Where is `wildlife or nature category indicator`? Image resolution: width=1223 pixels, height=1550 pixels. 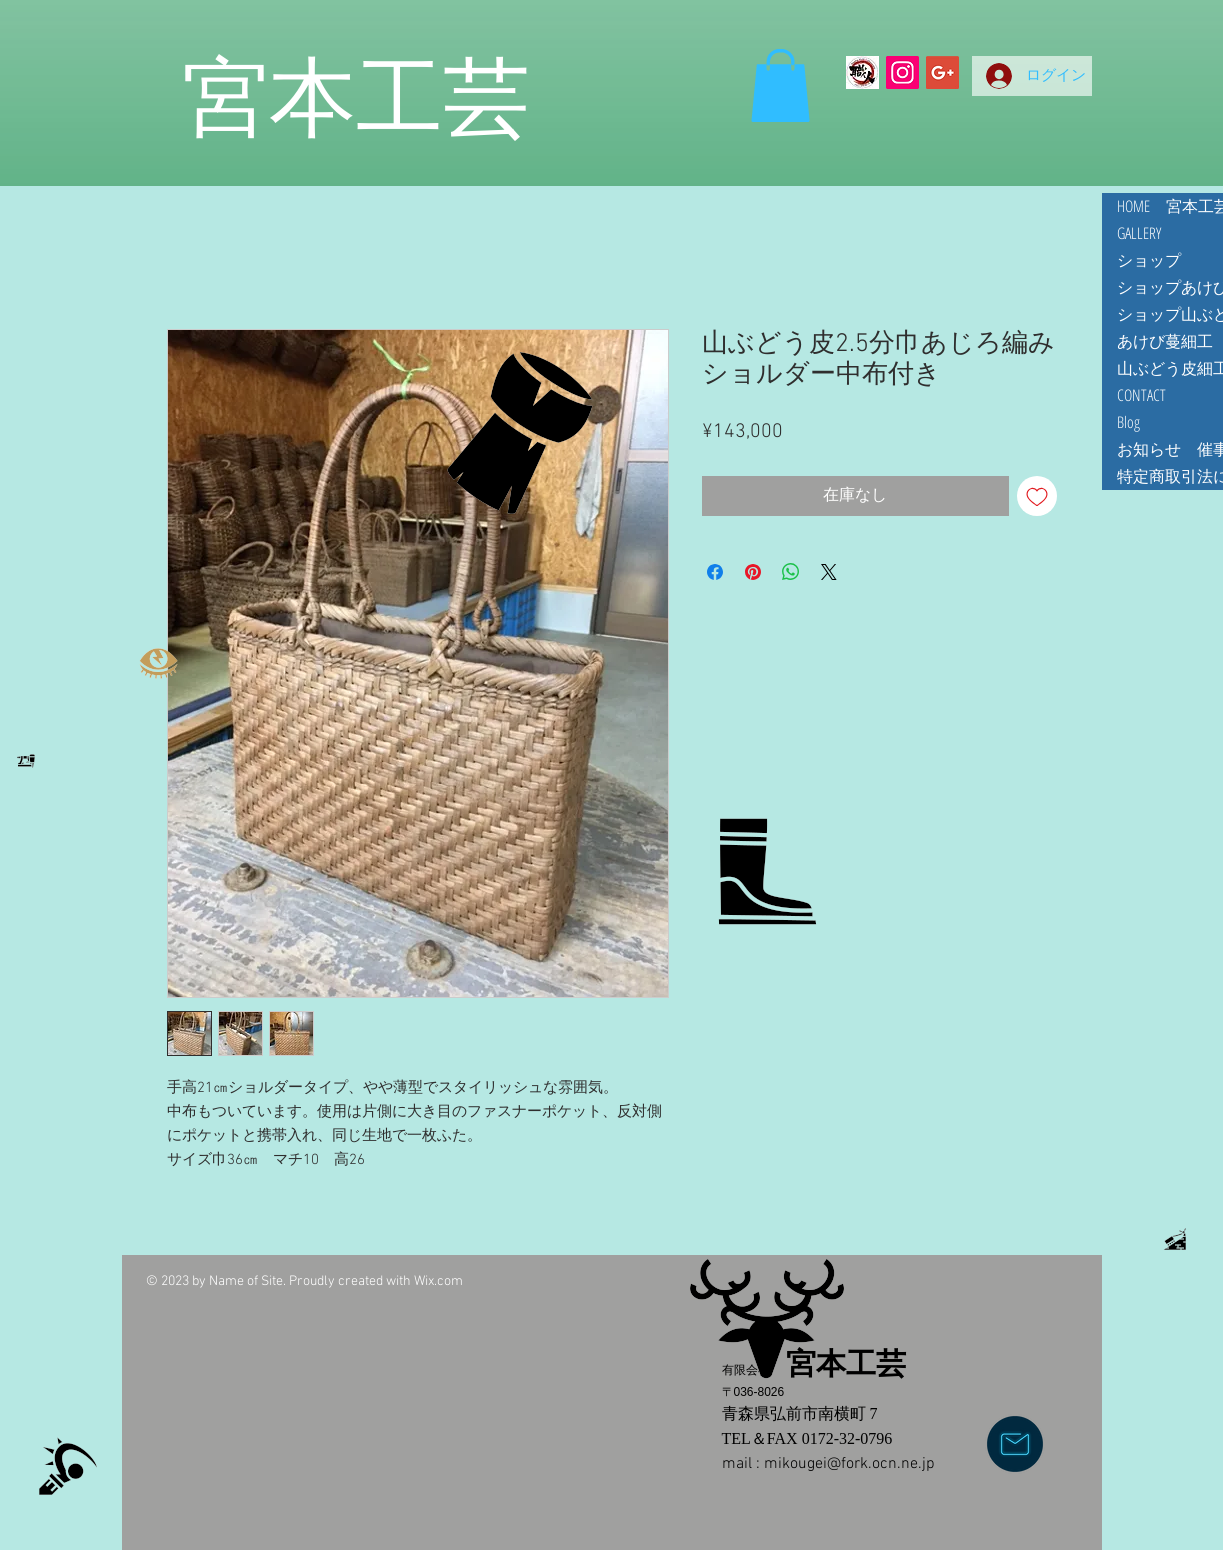 wildlife or nature category indicator is located at coordinates (766, 1318).